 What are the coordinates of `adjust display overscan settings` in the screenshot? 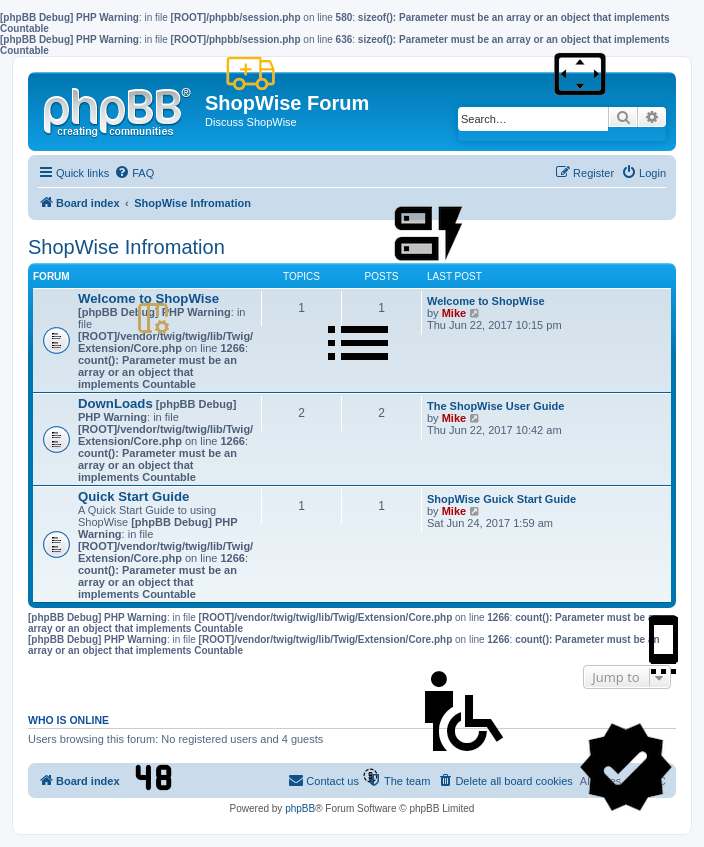 It's located at (580, 74).